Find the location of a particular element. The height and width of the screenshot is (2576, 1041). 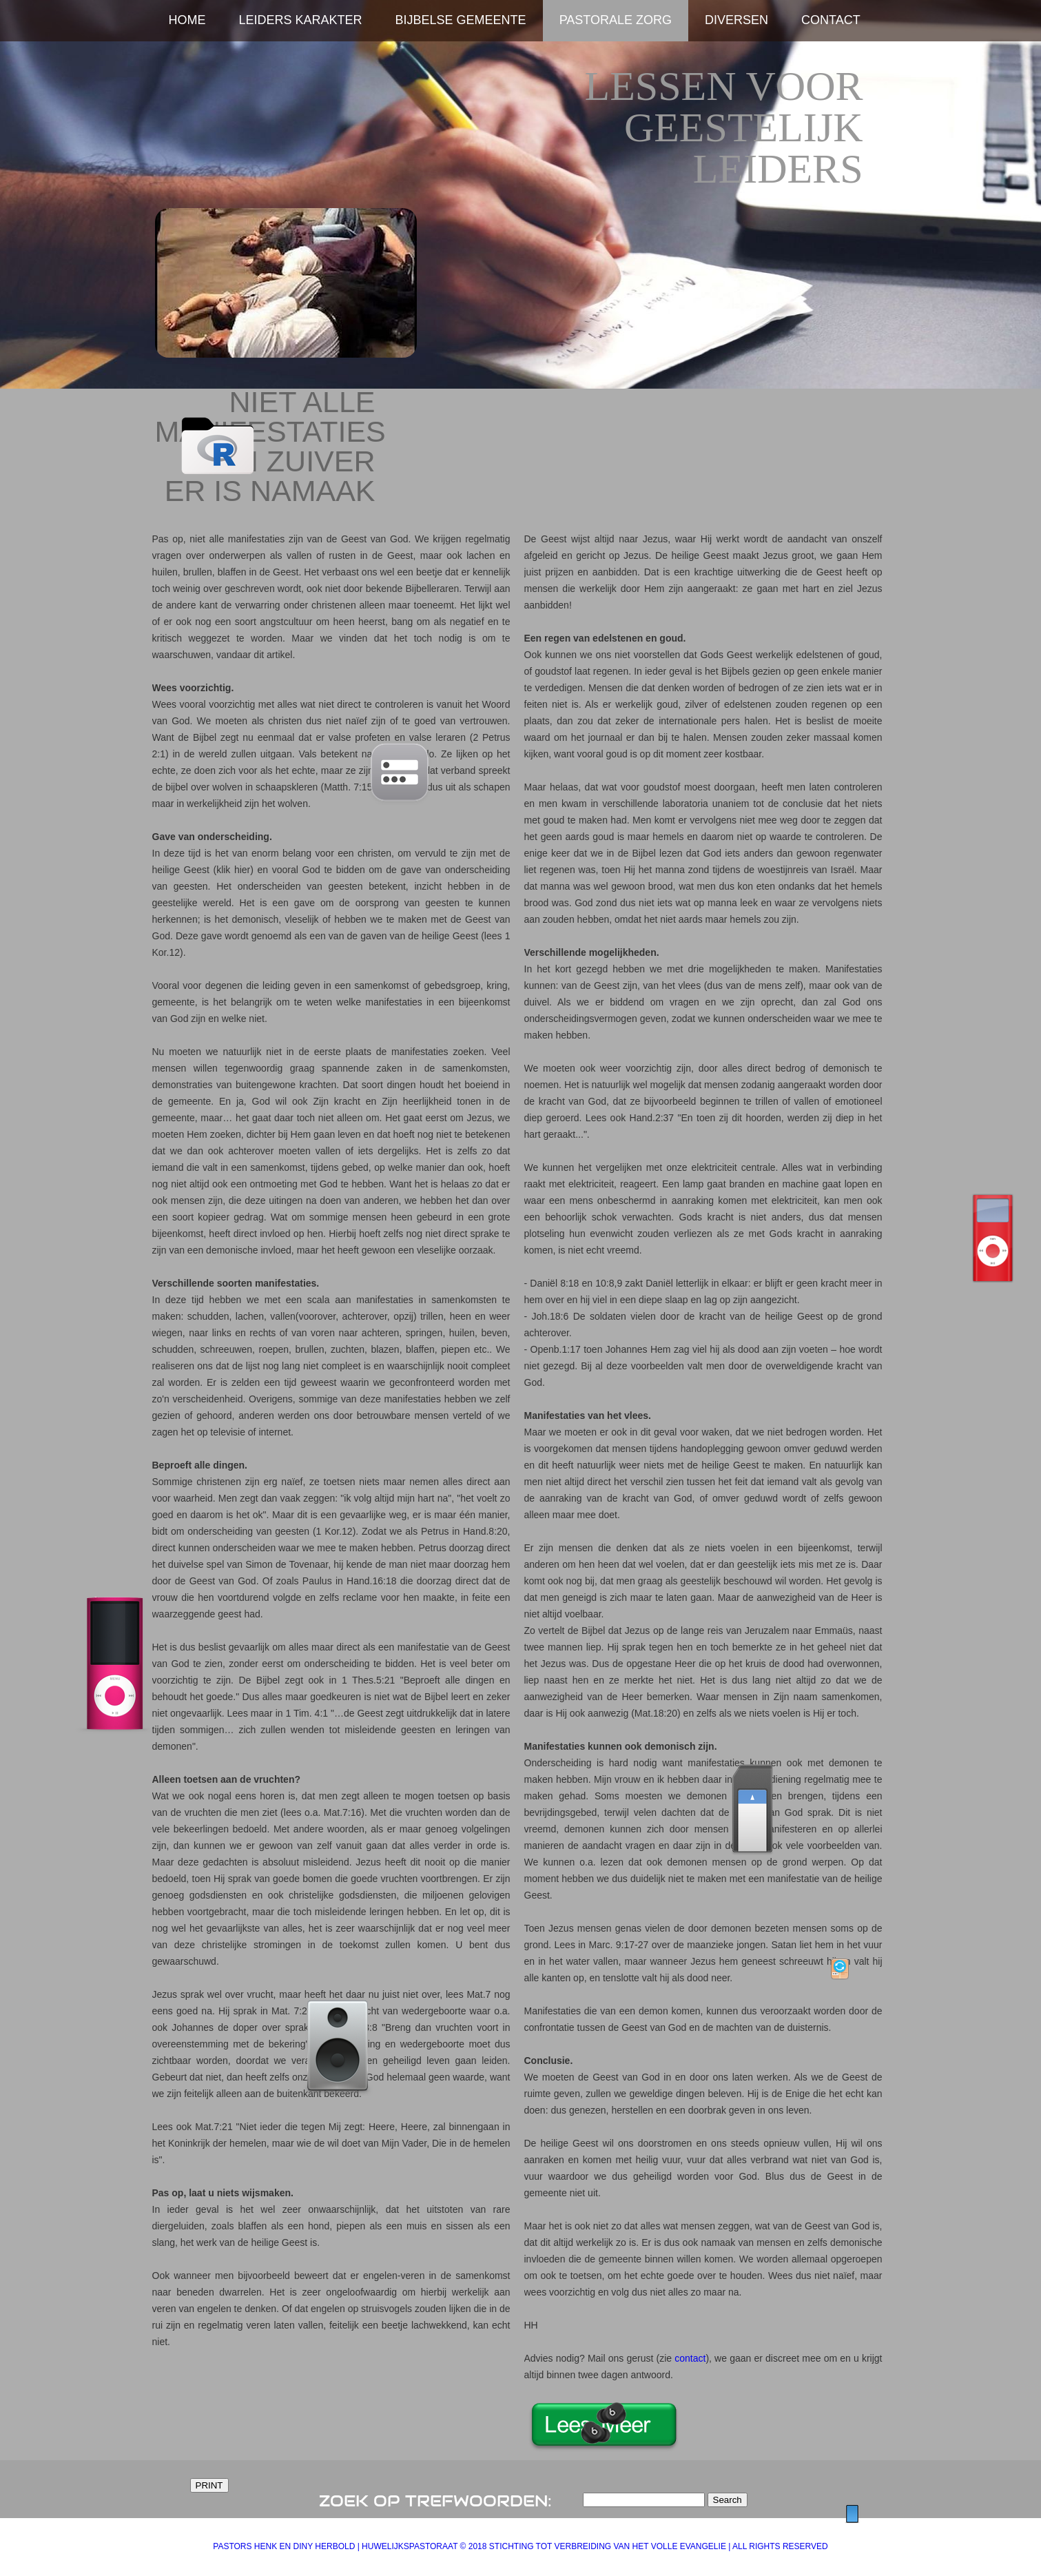

access sound or audio settings is located at coordinates (338, 2045).